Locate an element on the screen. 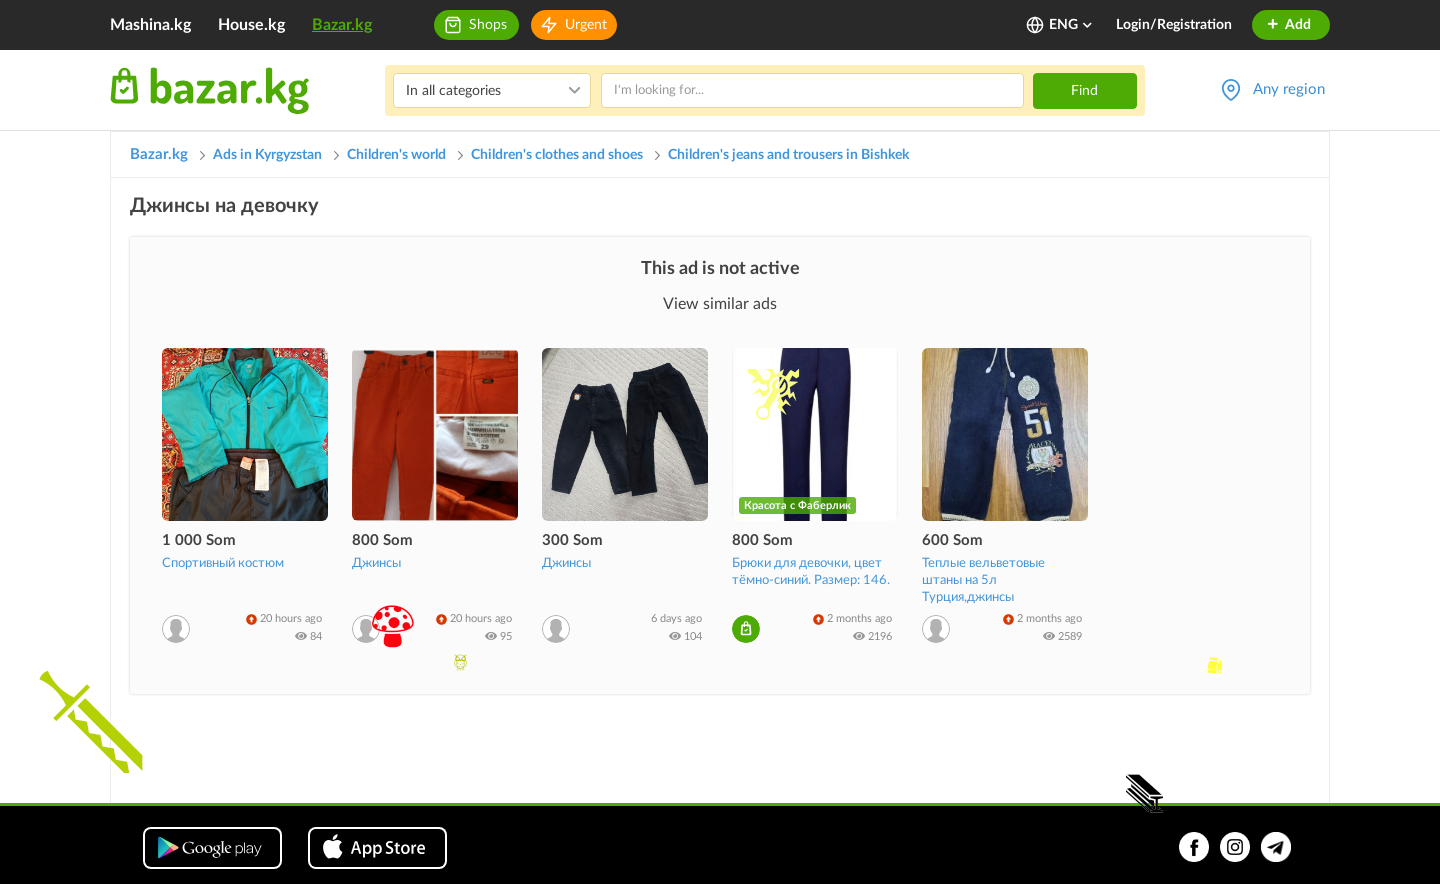 Image resolution: width=1440 pixels, height=884 pixels. view your takeout or delivery order is located at coordinates (1215, 664).